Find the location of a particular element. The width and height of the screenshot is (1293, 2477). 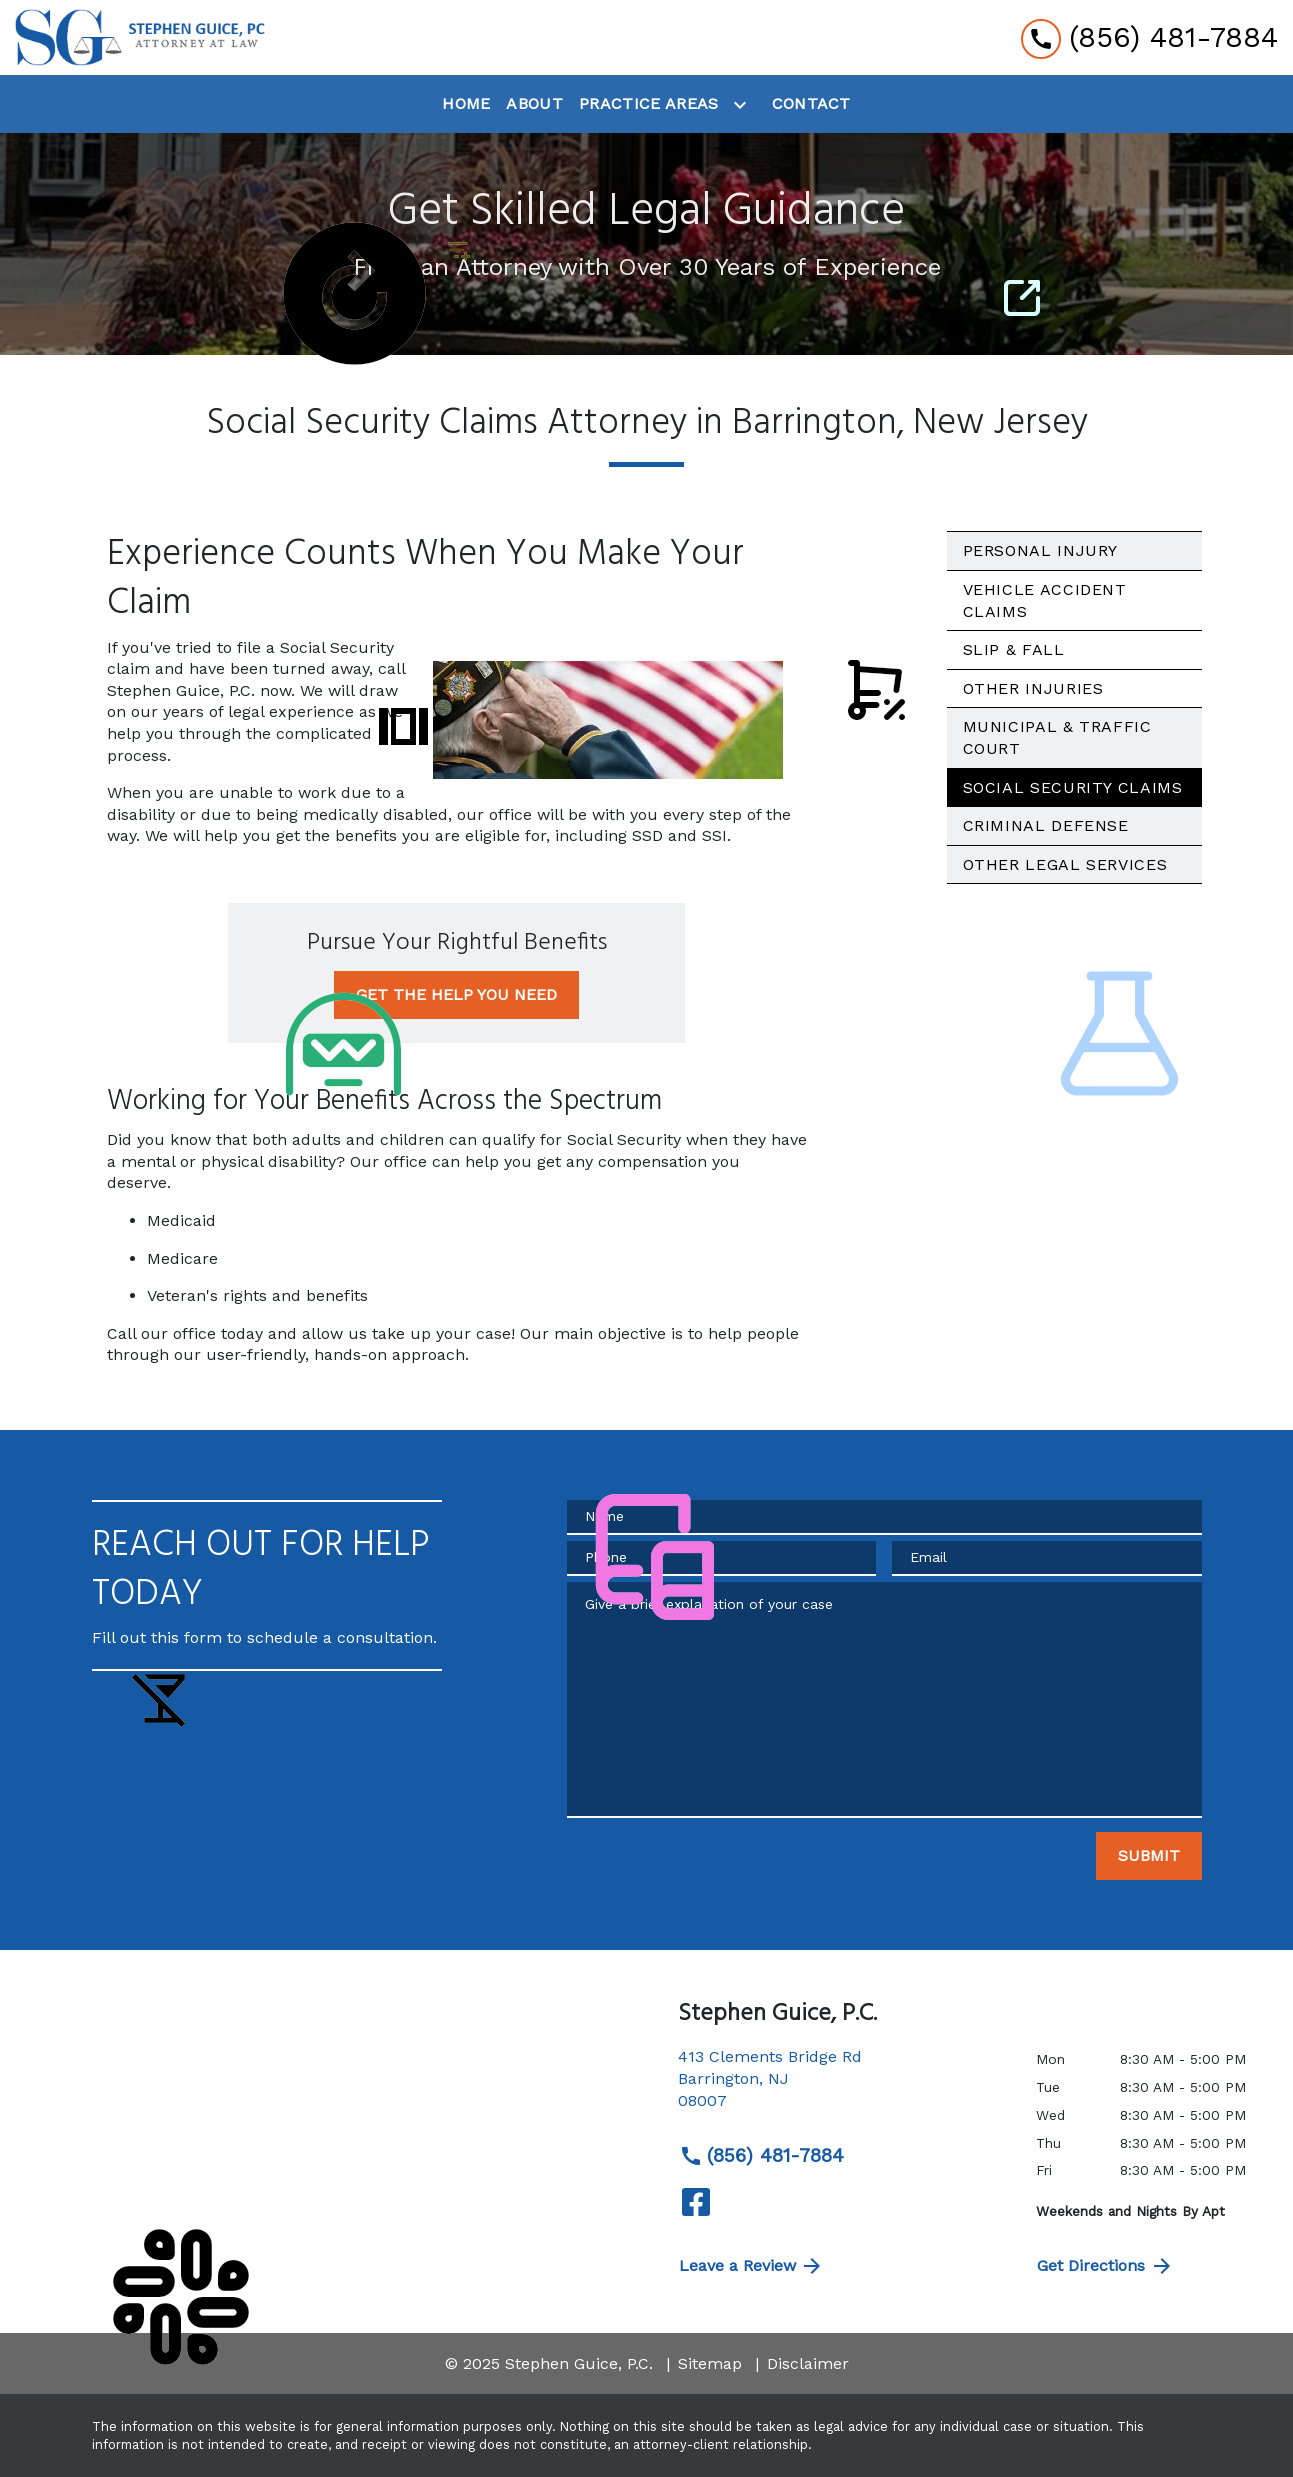

access GitHub's Hubot automation bot is located at coordinates (343, 1045).